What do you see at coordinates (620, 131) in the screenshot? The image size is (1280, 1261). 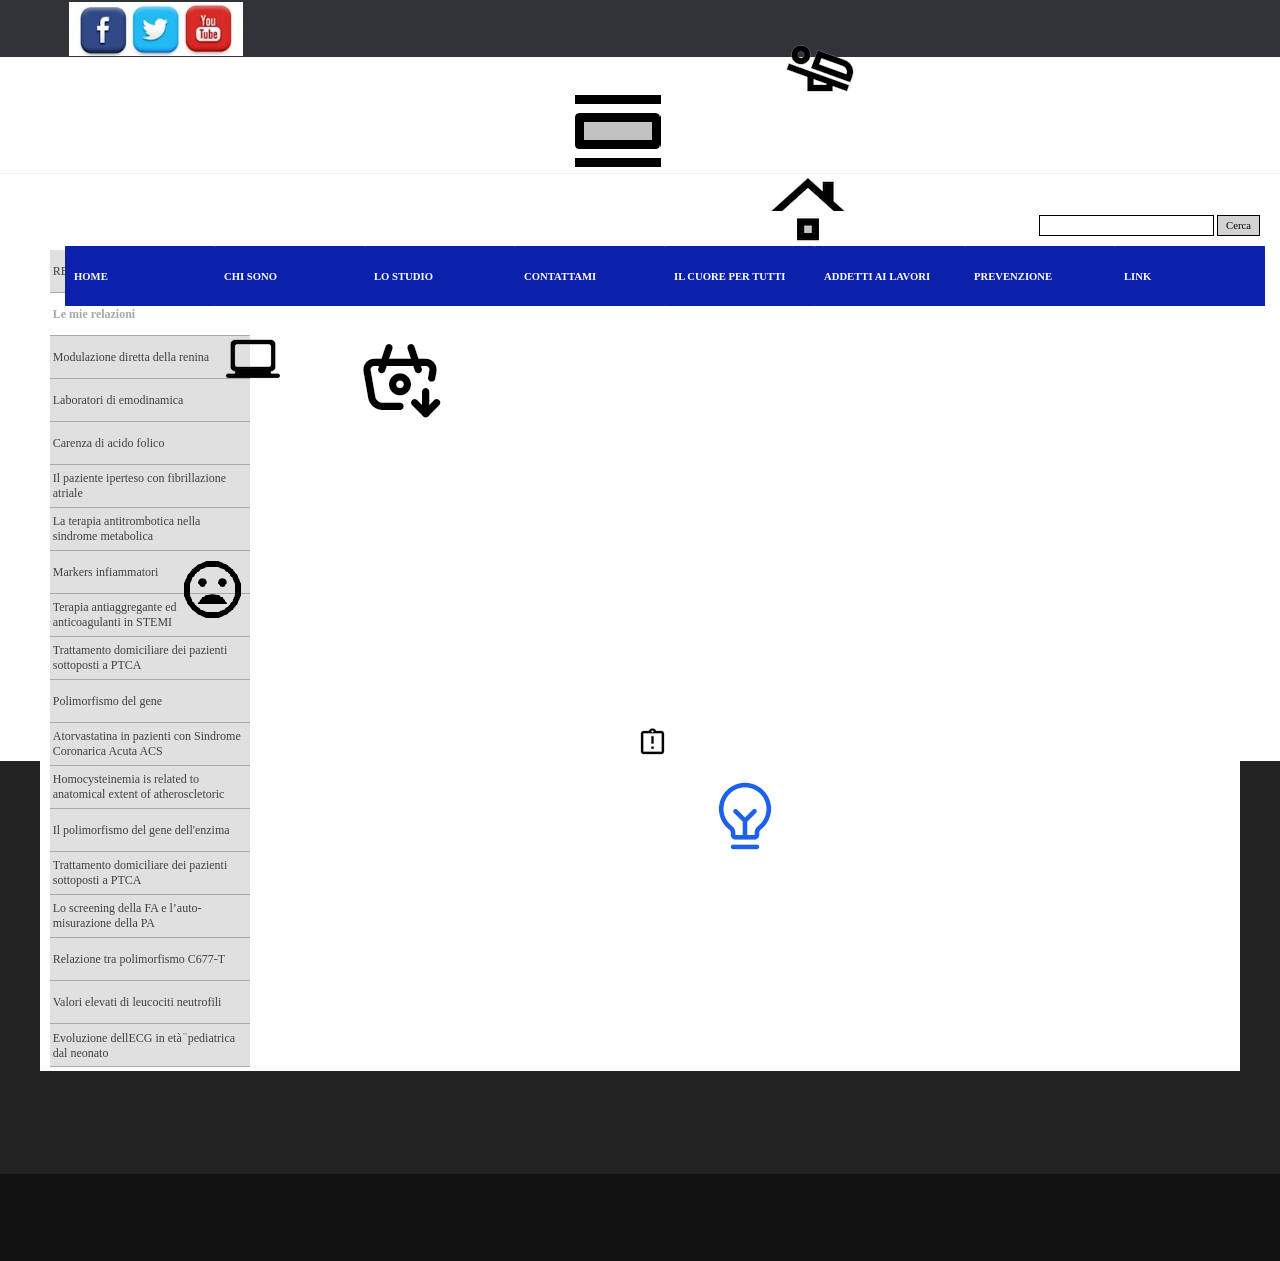 I see `view day layout or agenda` at bounding box center [620, 131].